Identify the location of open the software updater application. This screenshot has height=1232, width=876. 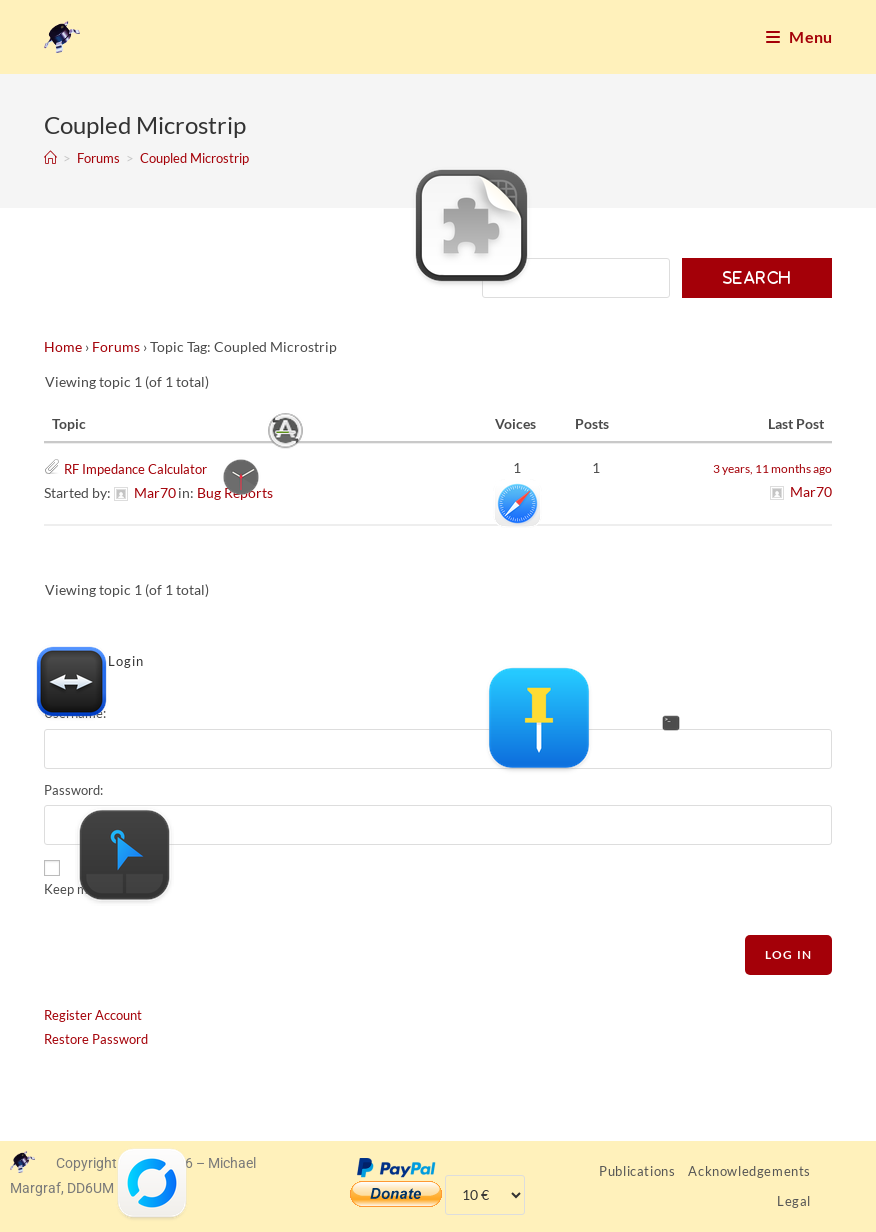
(285, 430).